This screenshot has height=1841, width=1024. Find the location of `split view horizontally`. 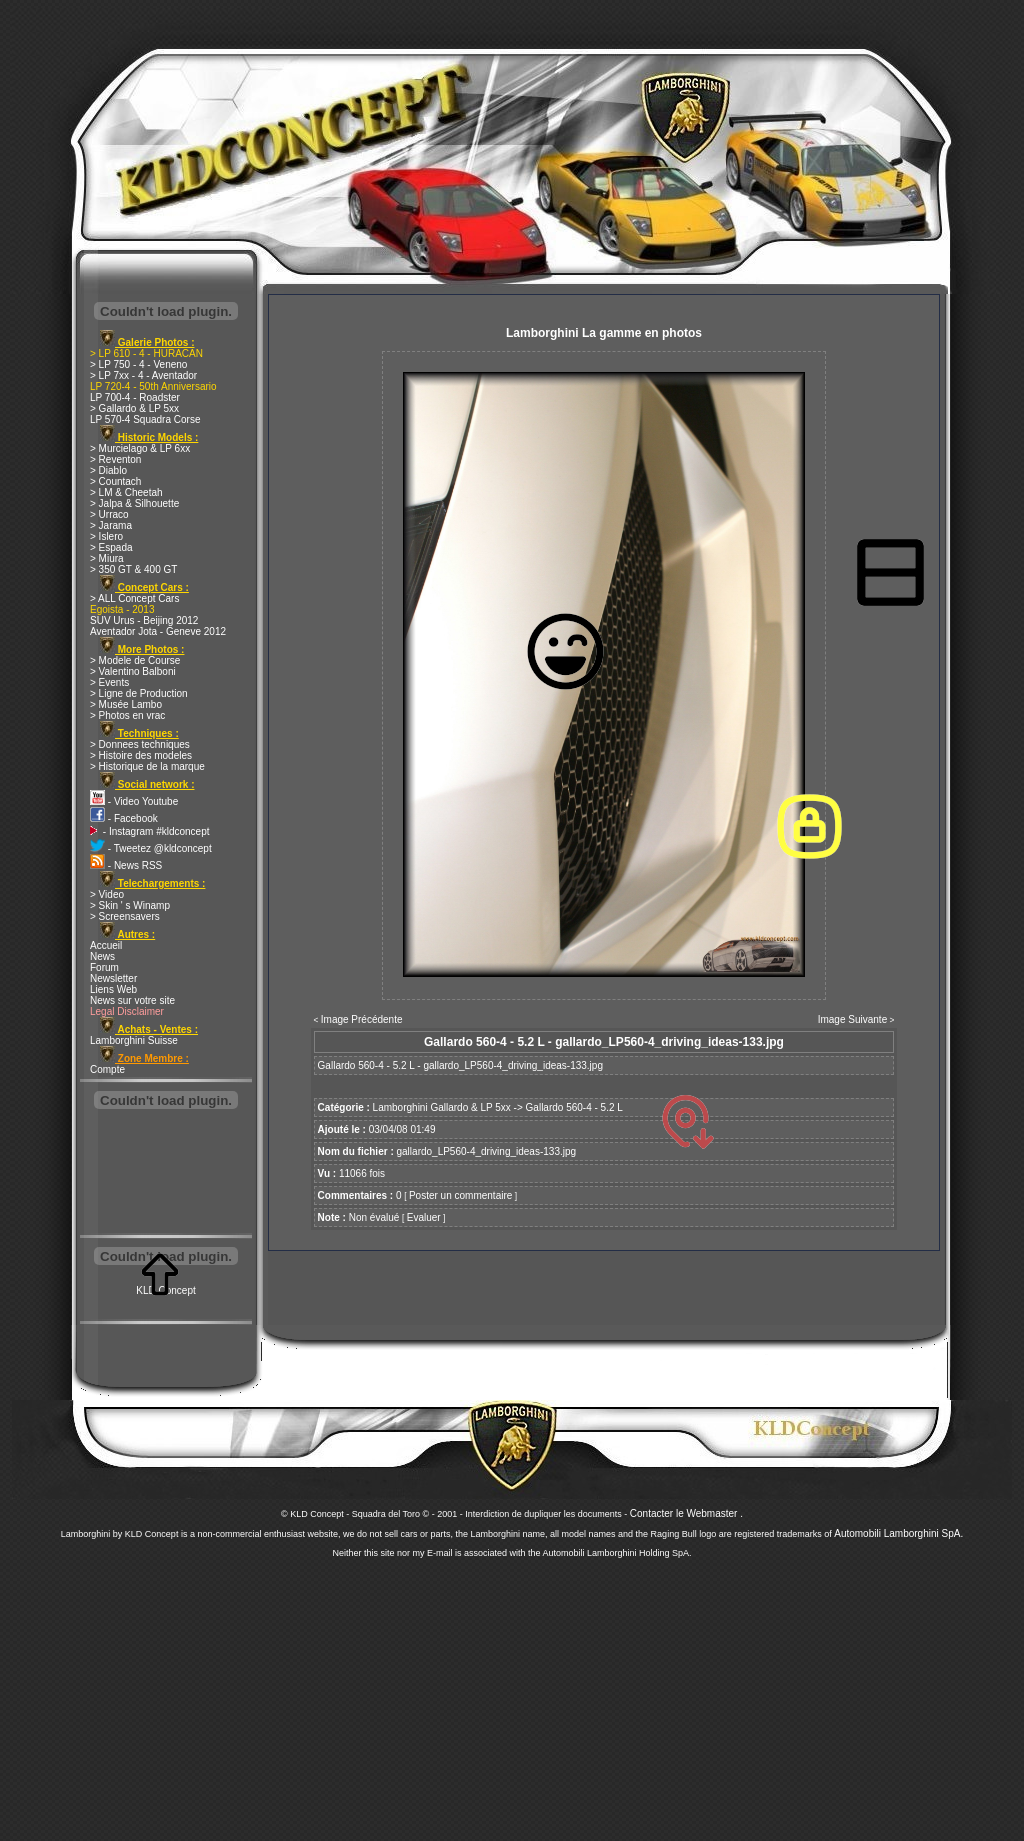

split view horizontally is located at coordinates (890, 572).